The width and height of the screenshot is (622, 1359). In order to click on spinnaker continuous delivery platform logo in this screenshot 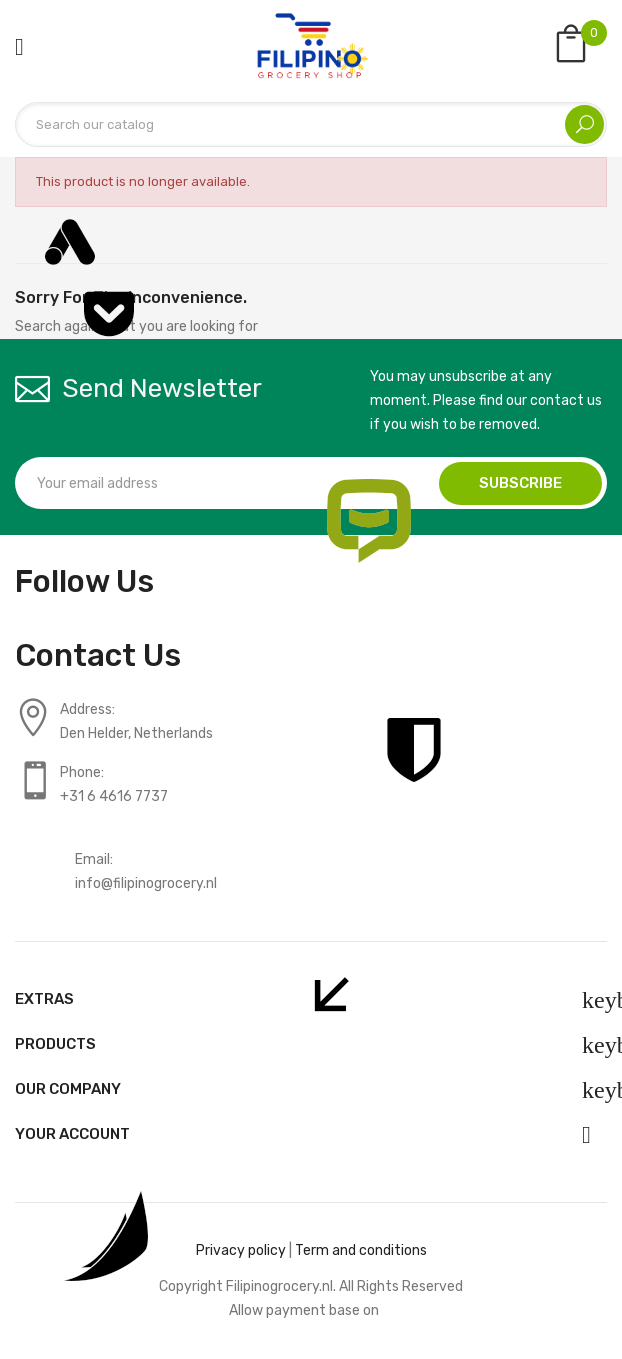, I will do `click(106, 1236)`.